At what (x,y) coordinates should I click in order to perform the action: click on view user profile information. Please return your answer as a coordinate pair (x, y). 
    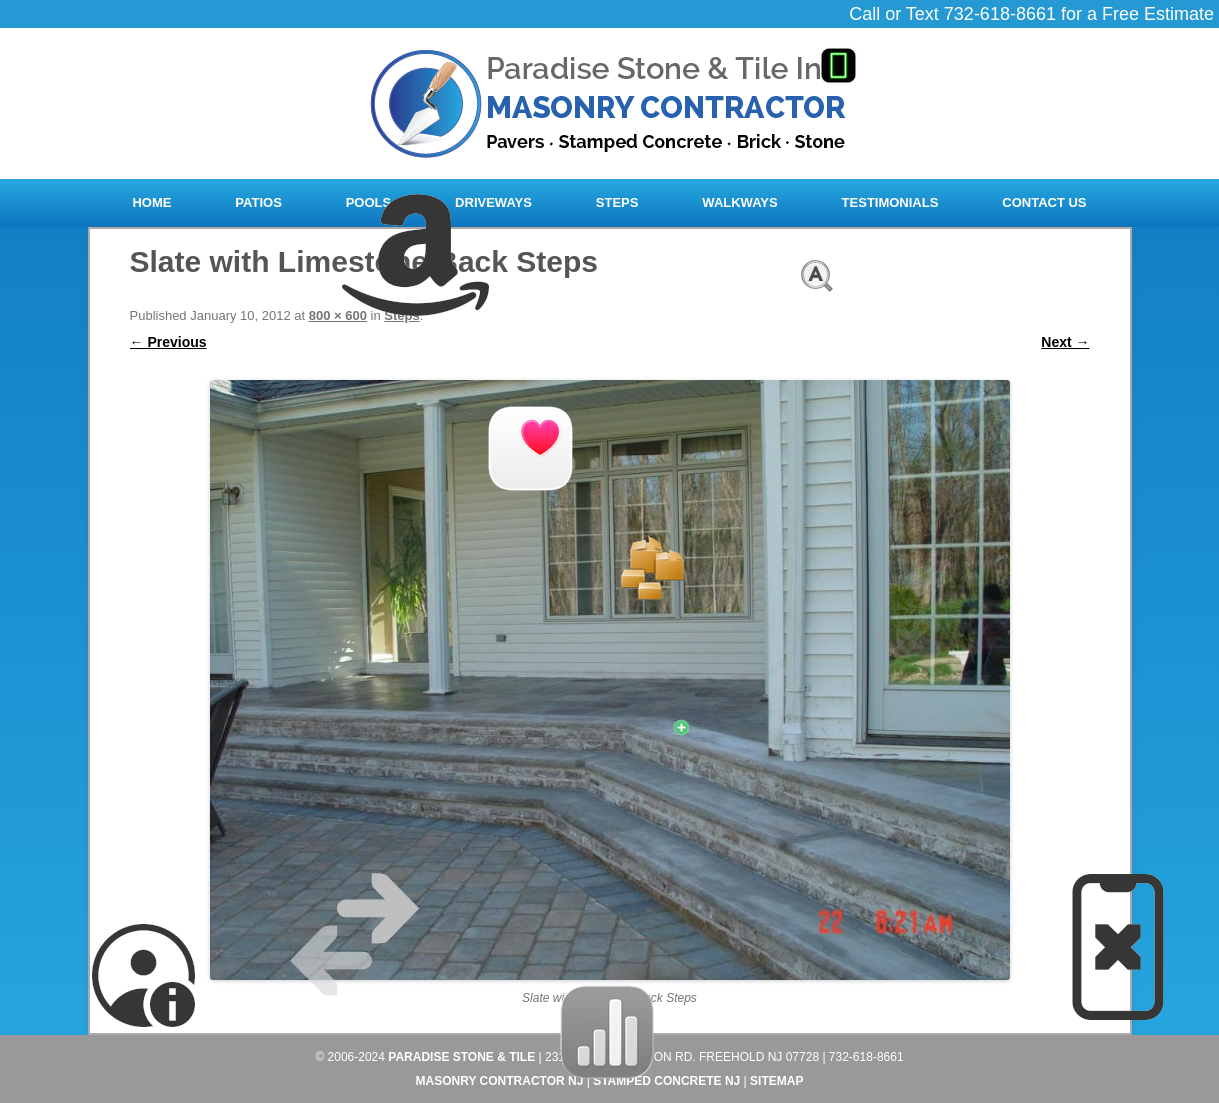
    Looking at the image, I should click on (143, 975).